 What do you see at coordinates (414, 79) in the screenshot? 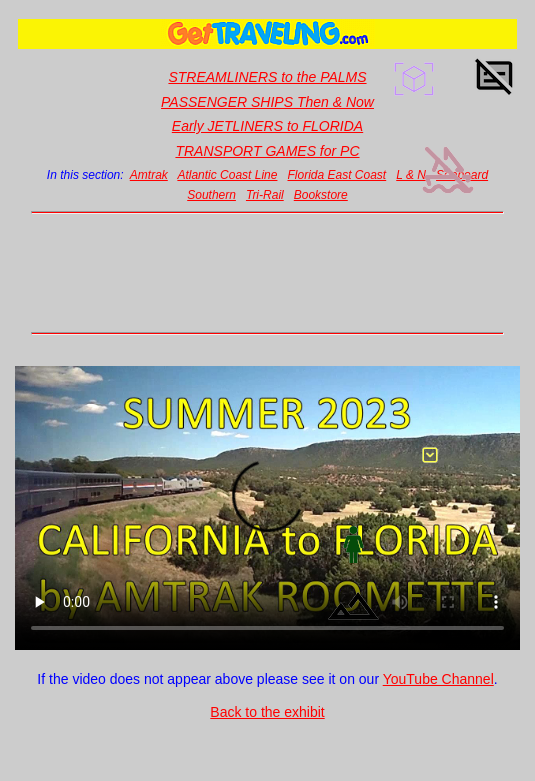
I see `scan or capture a 3D object` at bounding box center [414, 79].